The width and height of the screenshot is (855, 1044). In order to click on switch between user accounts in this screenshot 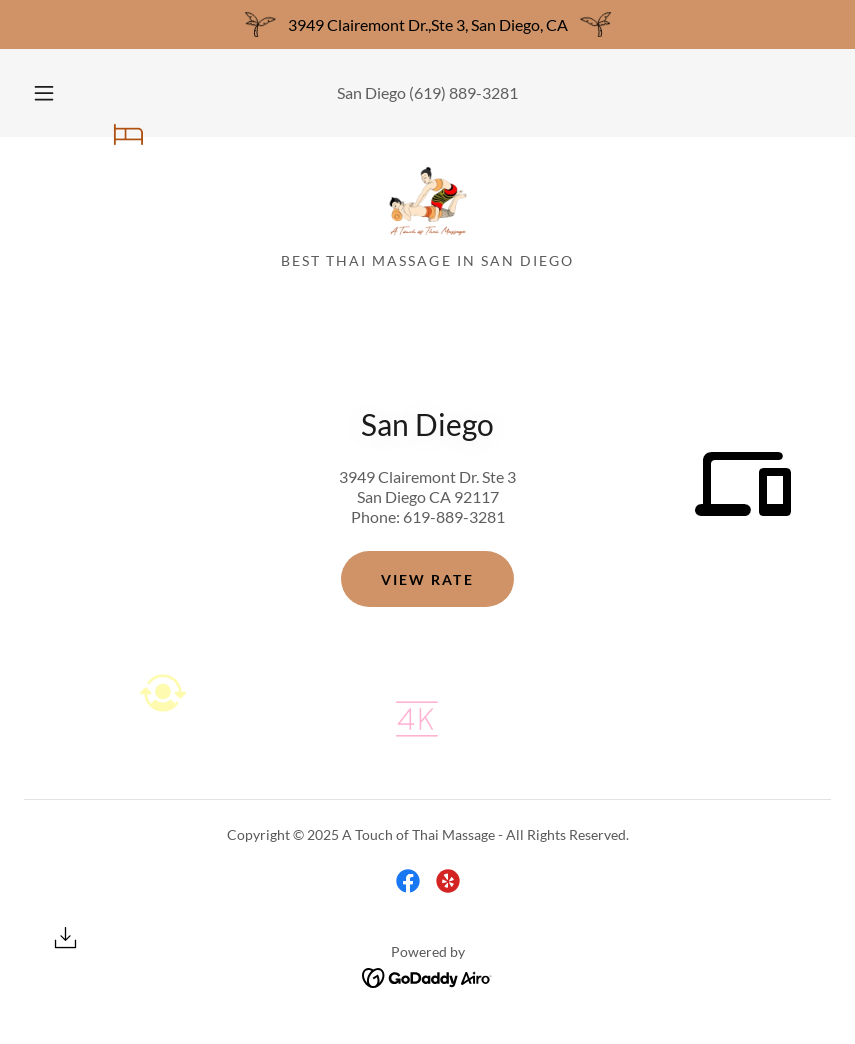, I will do `click(163, 693)`.